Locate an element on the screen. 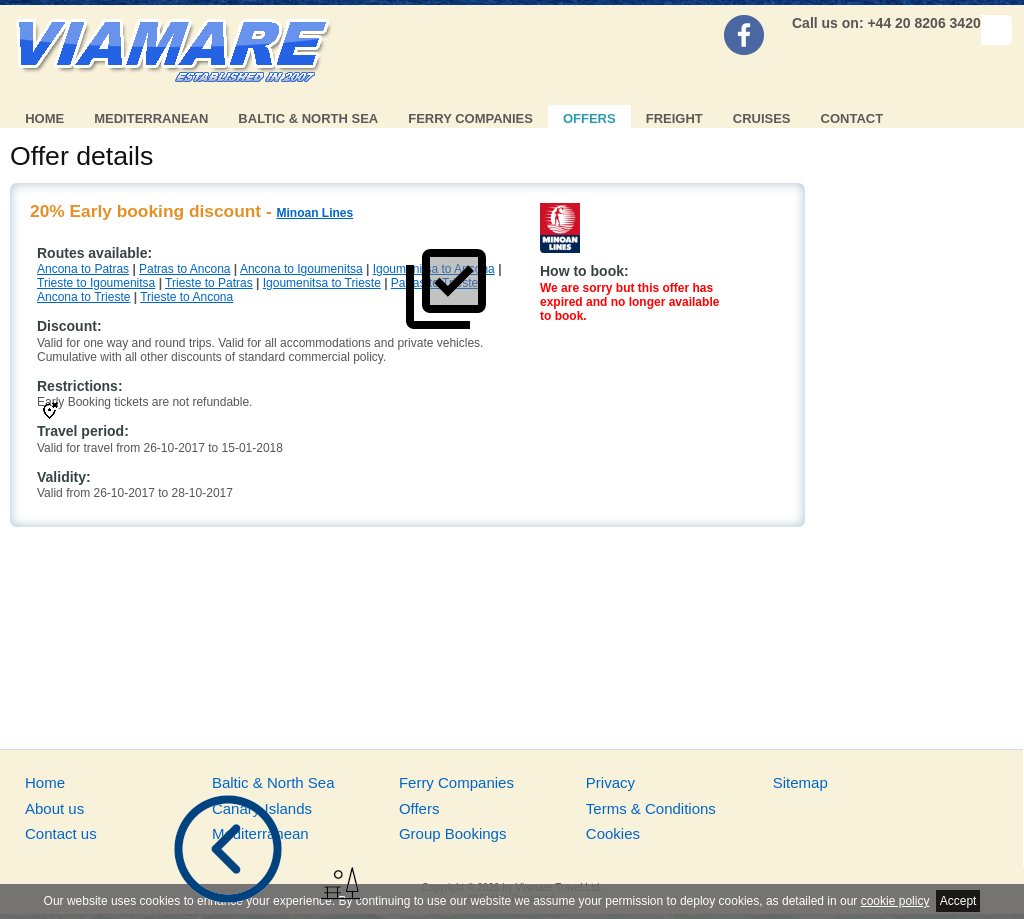  go back to previous screen is located at coordinates (228, 849).